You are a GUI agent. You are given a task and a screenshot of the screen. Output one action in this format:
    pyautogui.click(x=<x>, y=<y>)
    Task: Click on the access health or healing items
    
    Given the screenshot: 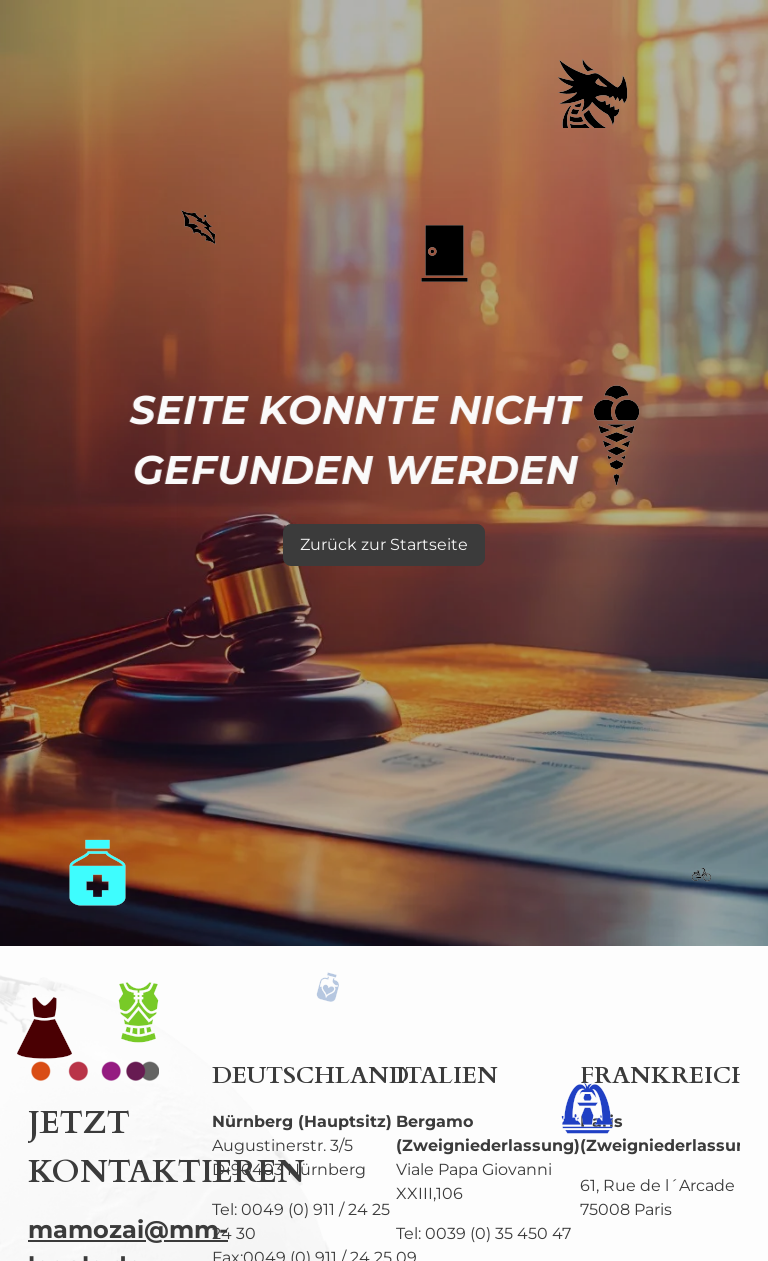 What is the action you would take?
    pyautogui.click(x=97, y=872)
    